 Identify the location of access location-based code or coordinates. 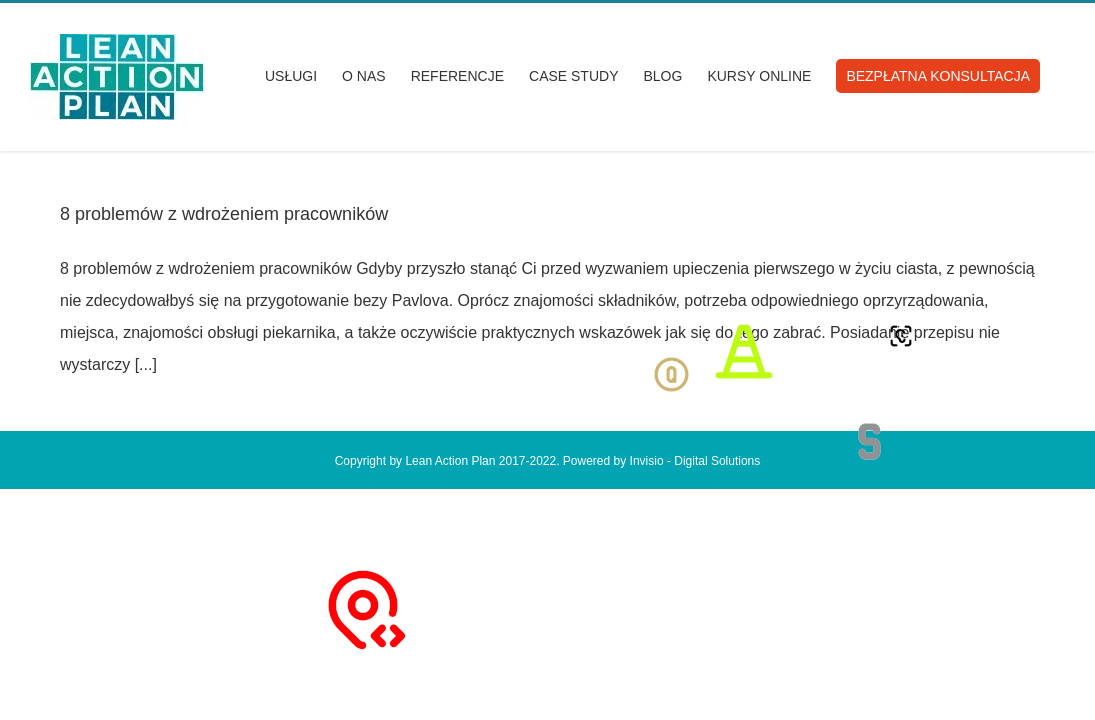
(363, 609).